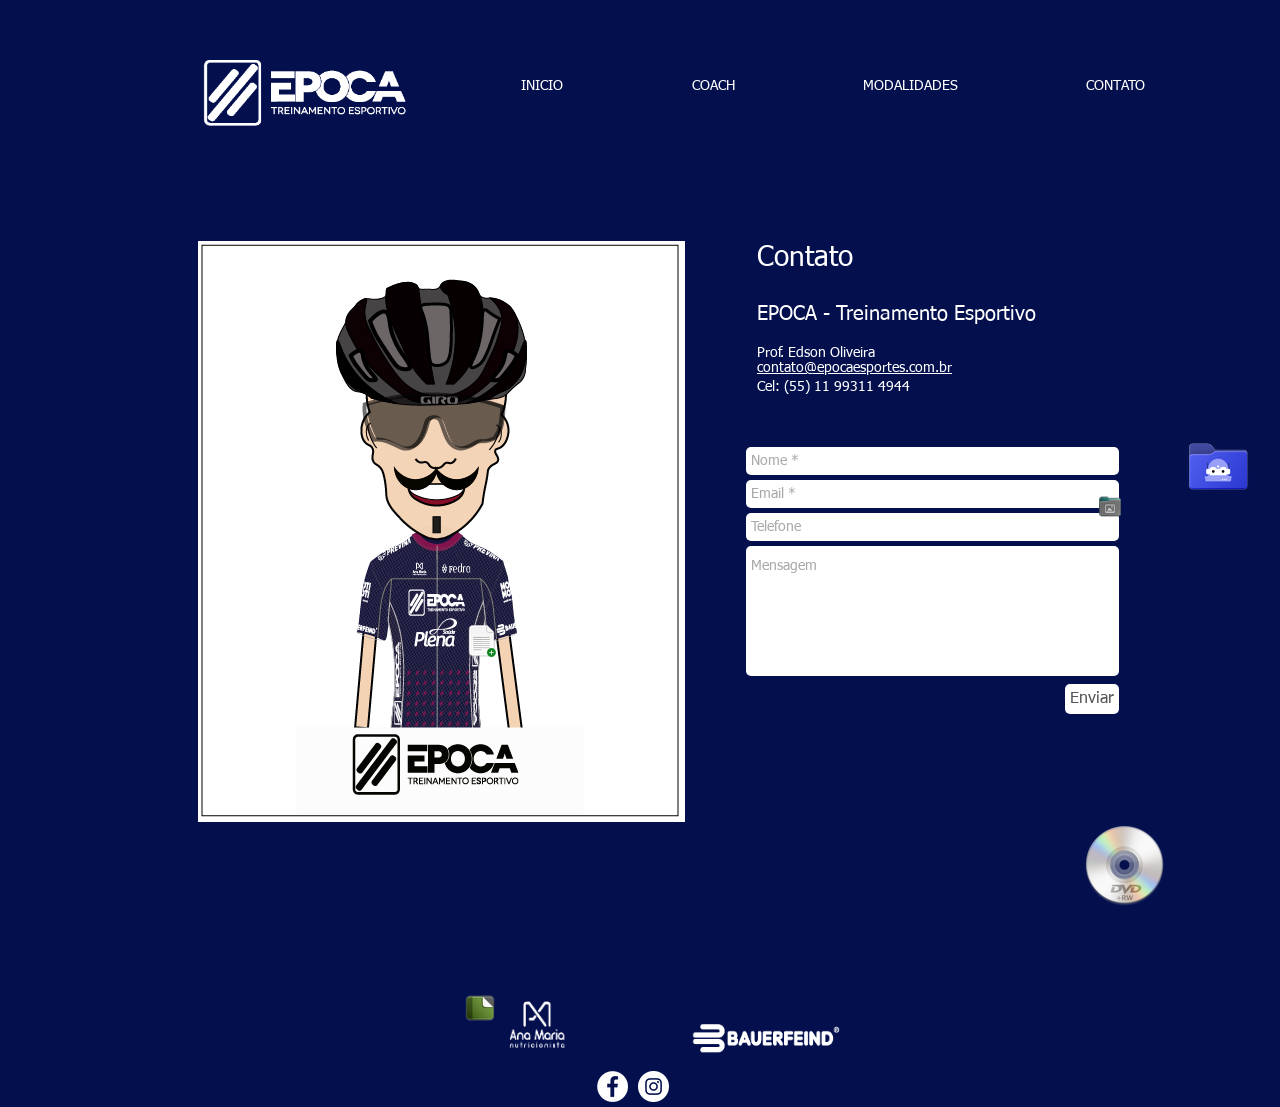 This screenshot has width=1280, height=1107. What do you see at coordinates (1124, 866) in the screenshot?
I see `a rewritable DVD disc in the system` at bounding box center [1124, 866].